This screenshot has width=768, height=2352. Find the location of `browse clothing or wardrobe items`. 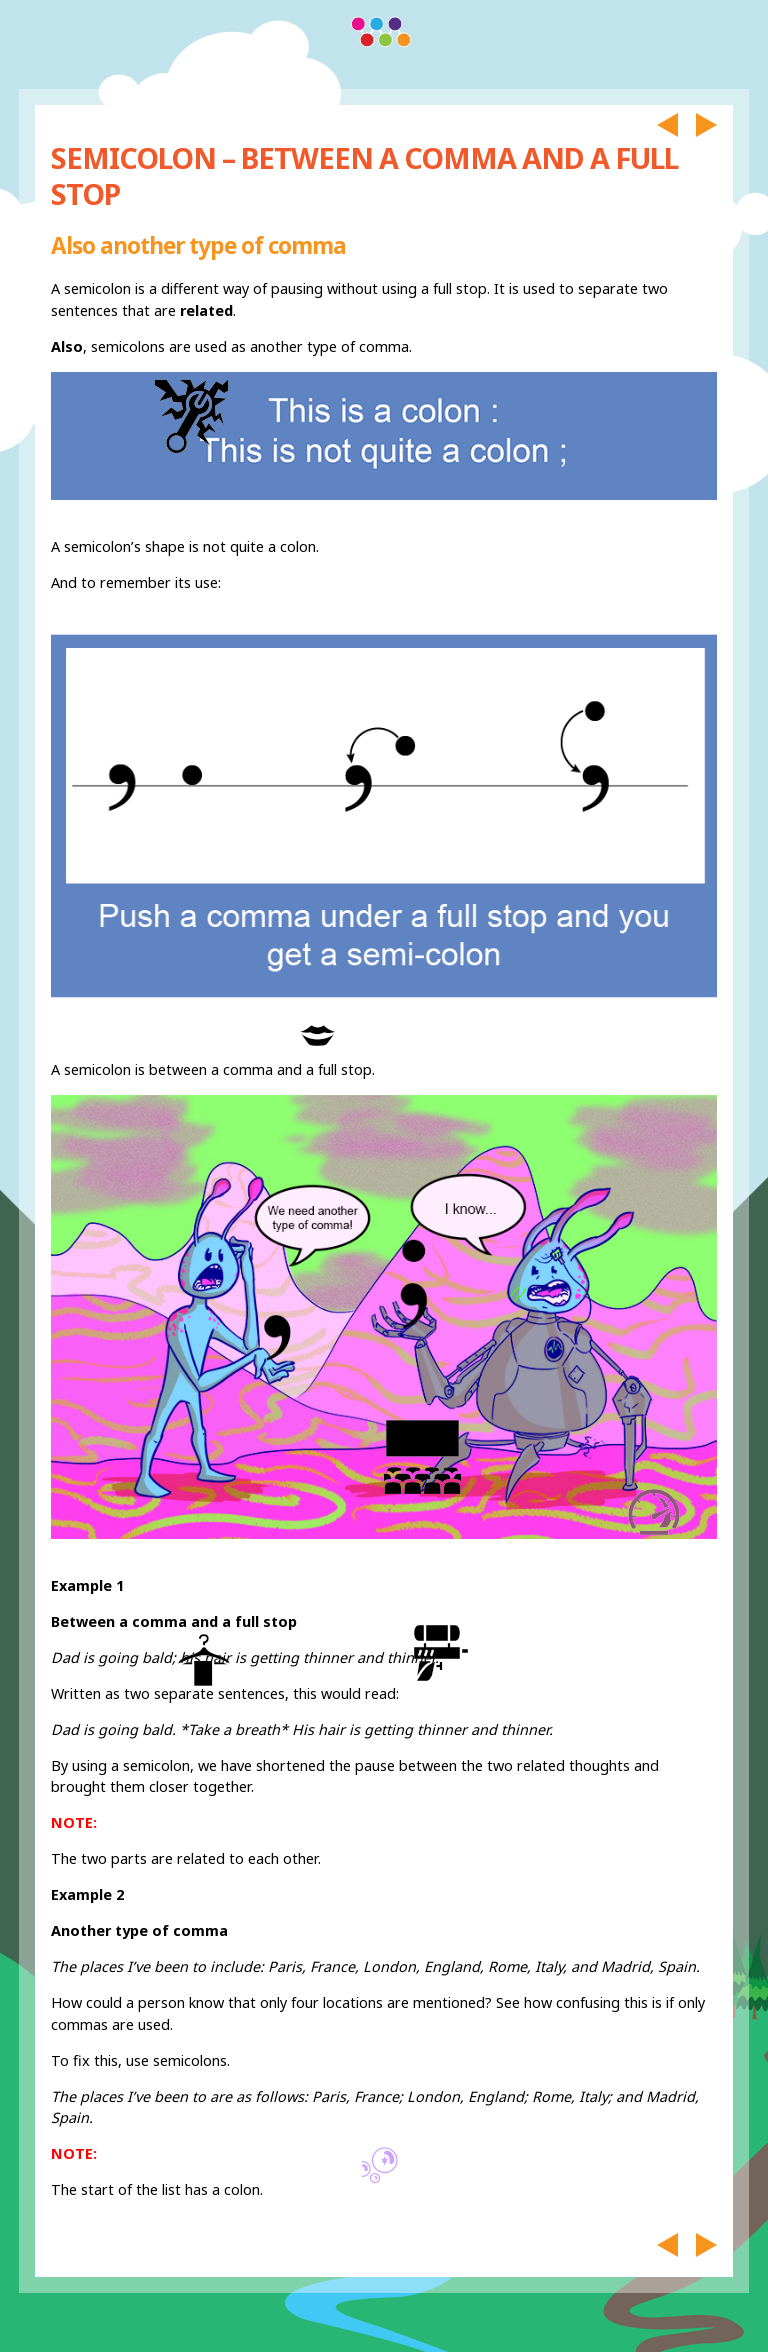

browse clothing or wardrobe items is located at coordinates (204, 1660).